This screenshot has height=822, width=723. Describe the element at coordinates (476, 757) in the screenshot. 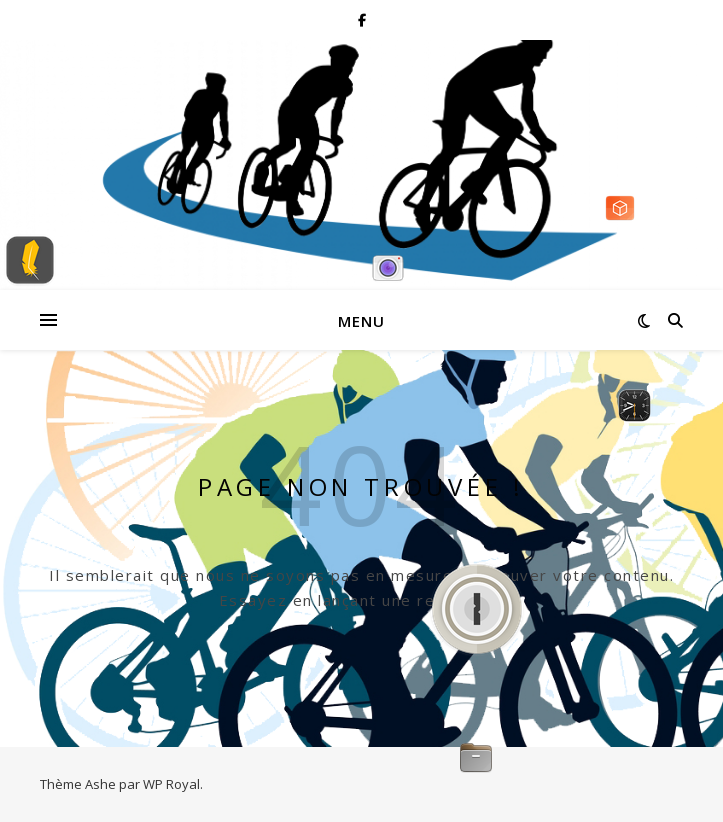

I see `open the file manager` at that location.